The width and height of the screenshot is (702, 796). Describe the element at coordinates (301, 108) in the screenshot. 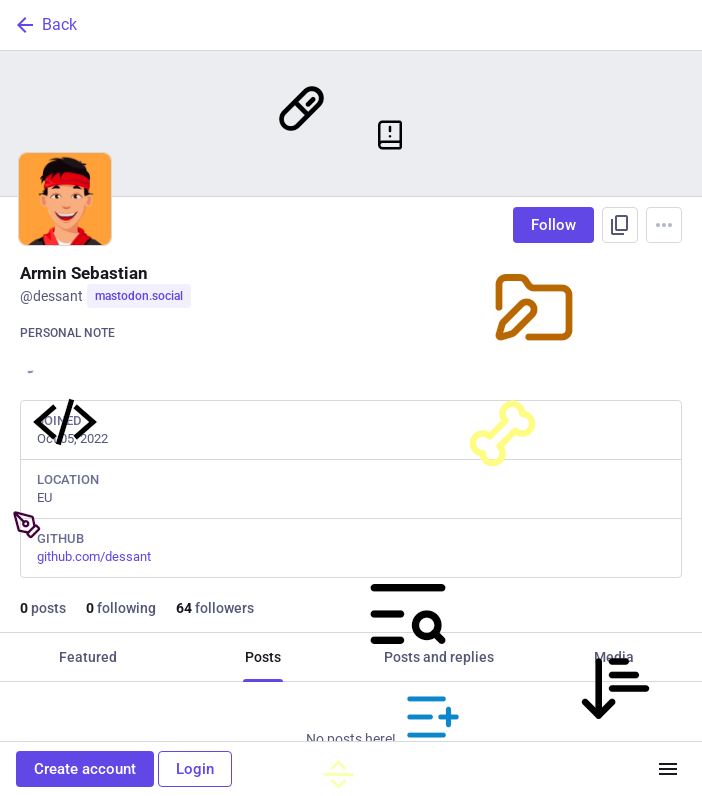

I see `access medication reminders` at that location.